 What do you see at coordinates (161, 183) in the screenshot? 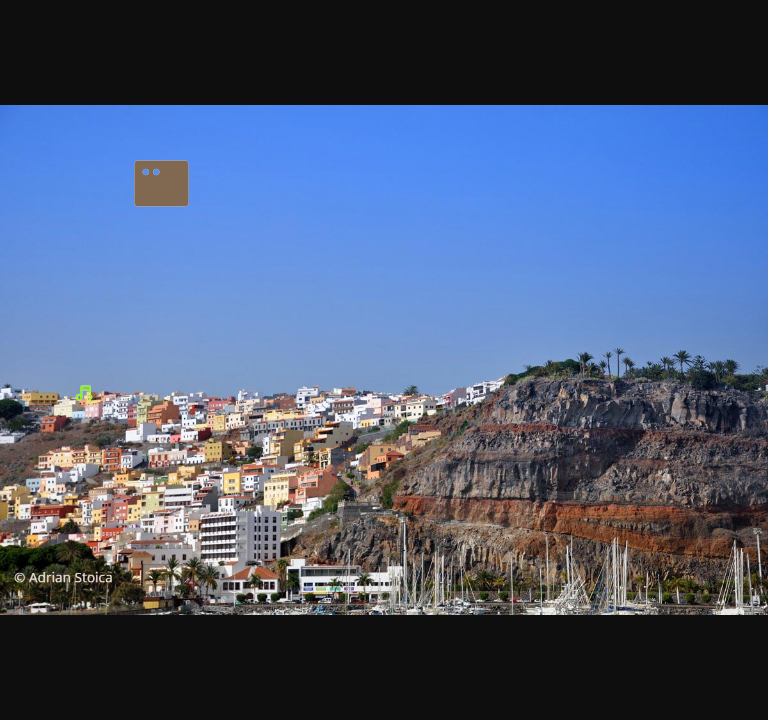
I see `open application window` at bounding box center [161, 183].